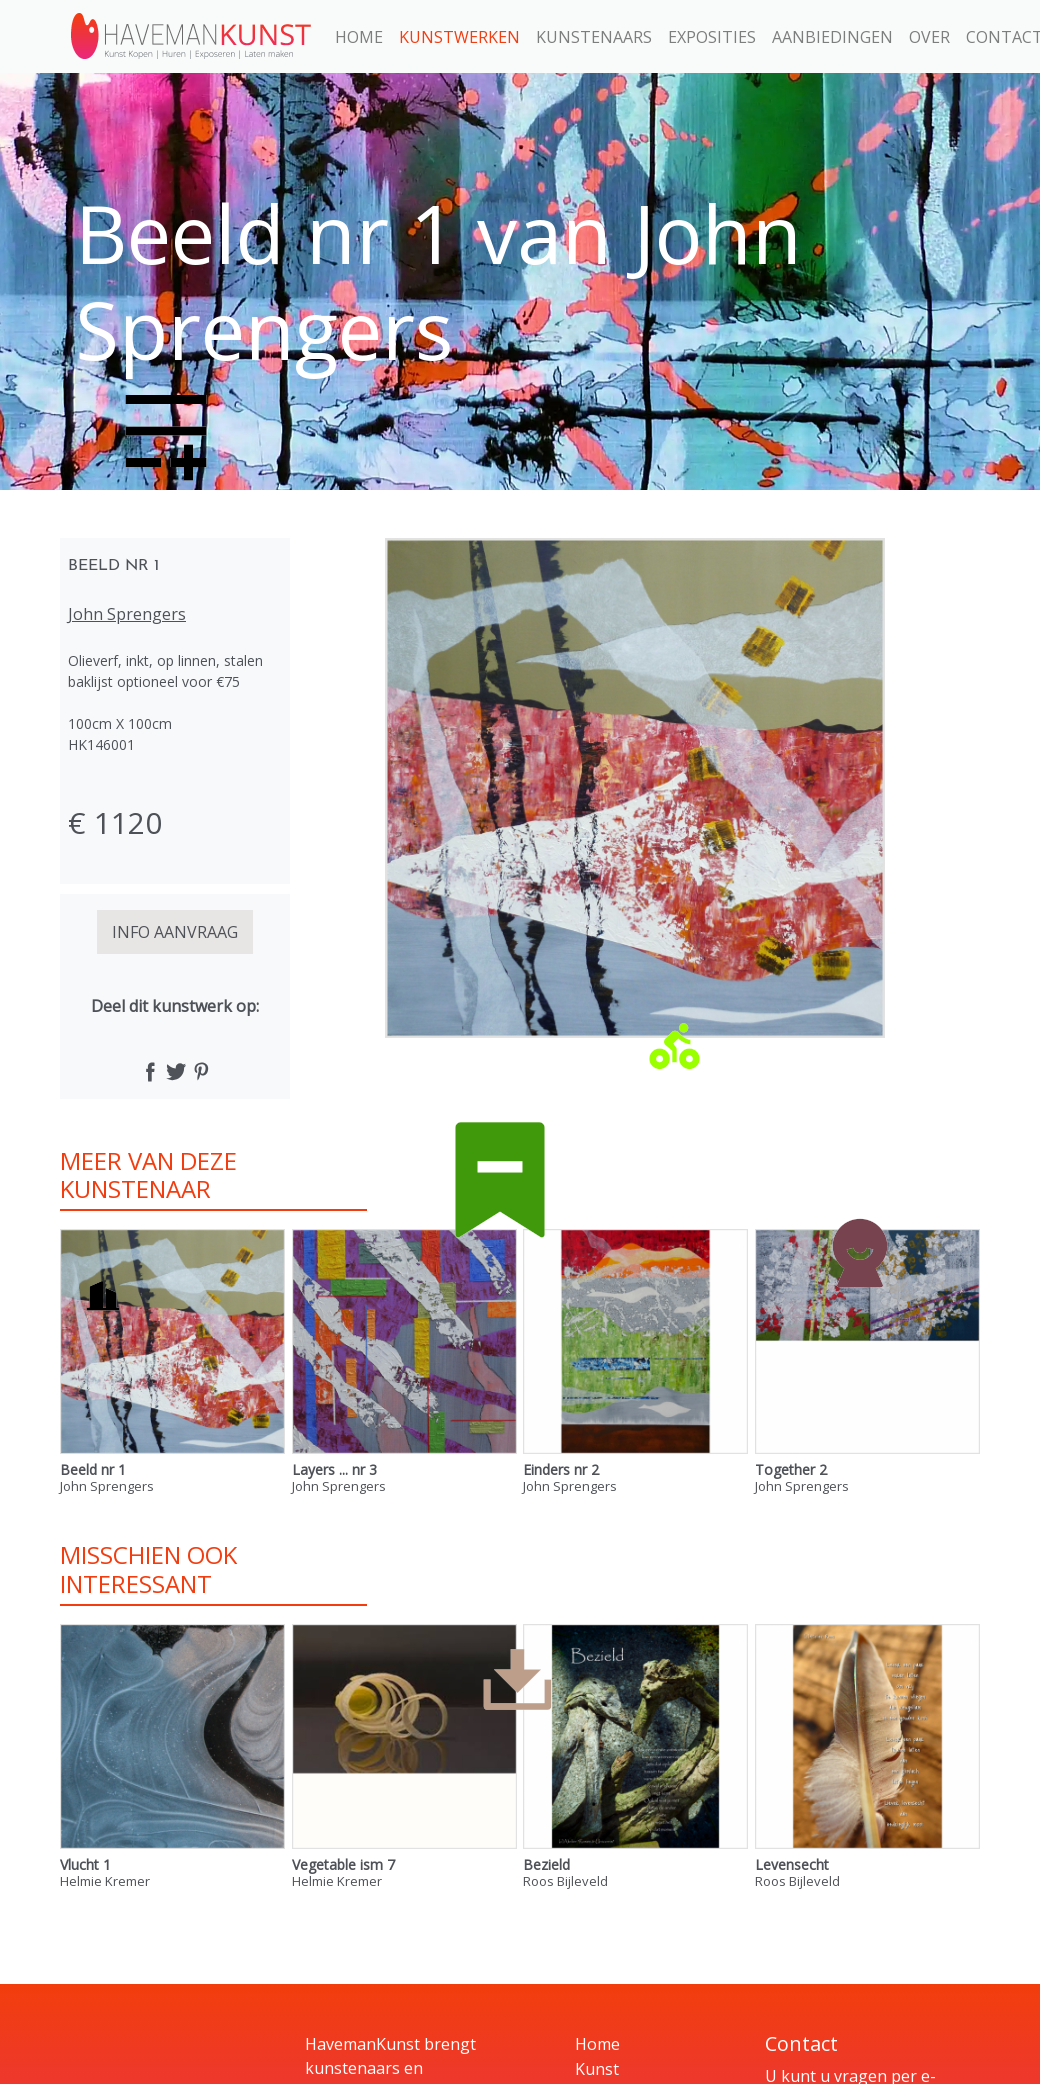 The width and height of the screenshot is (1040, 2084). Describe the element at coordinates (166, 431) in the screenshot. I see `add a new menu item` at that location.